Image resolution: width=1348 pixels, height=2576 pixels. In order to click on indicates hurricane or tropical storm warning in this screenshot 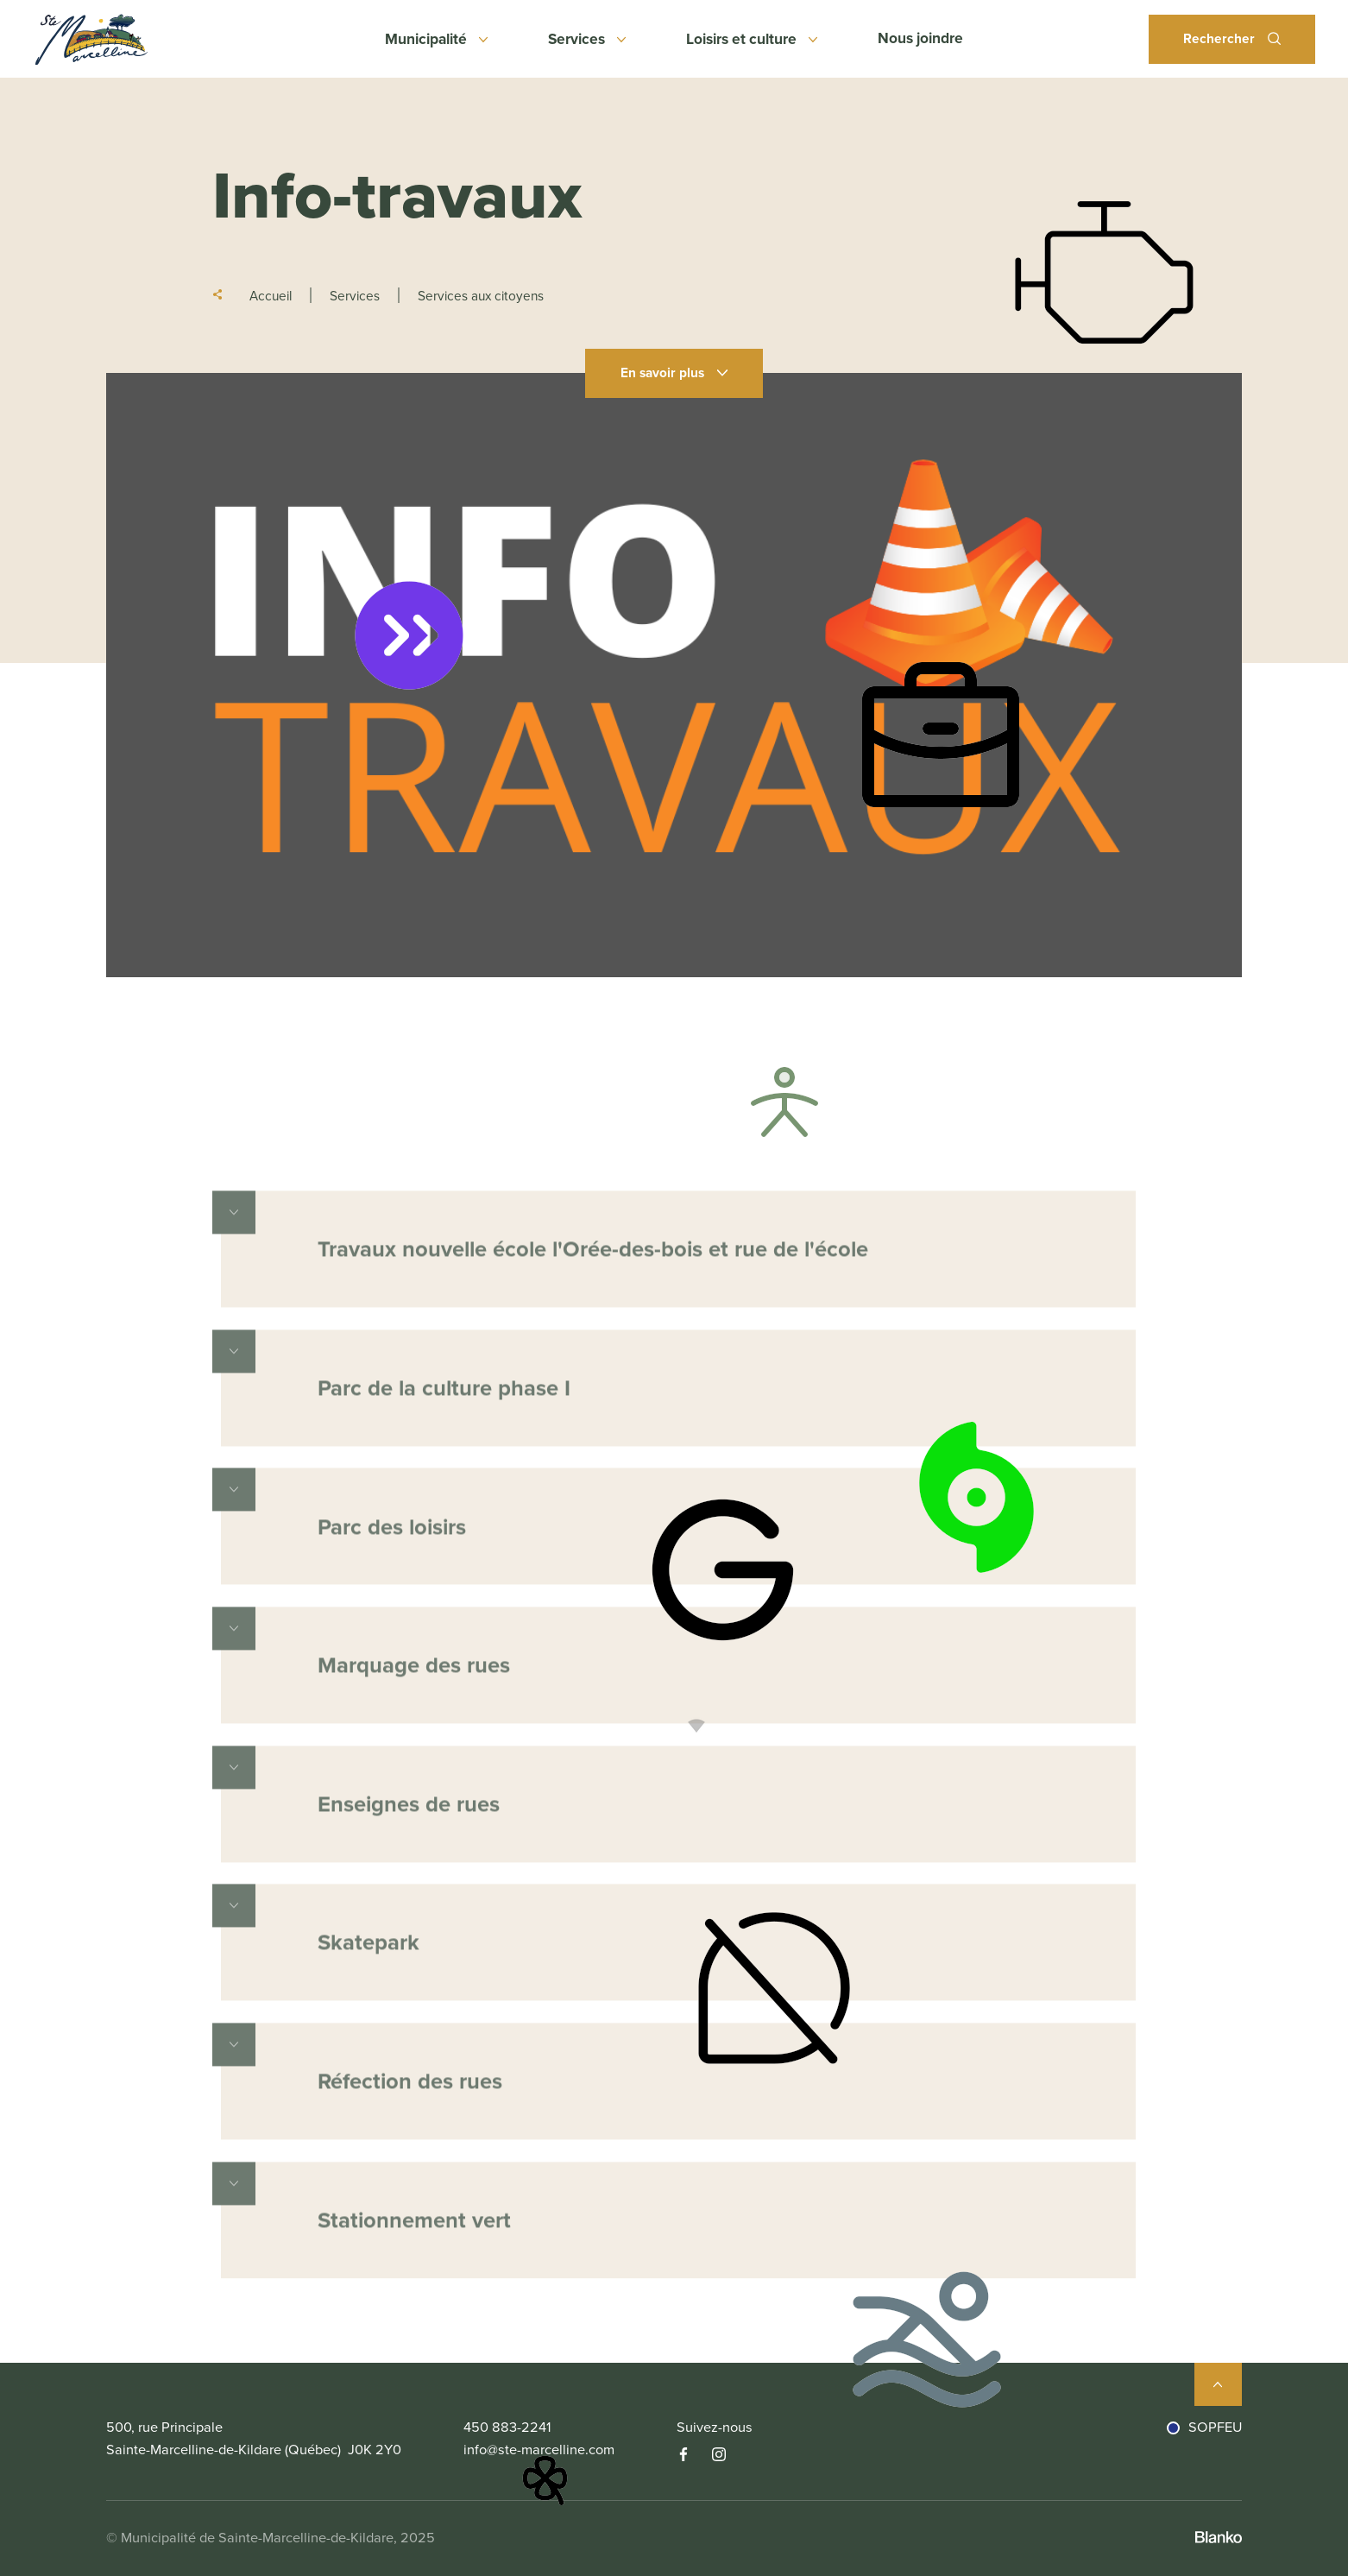, I will do `click(976, 1497)`.